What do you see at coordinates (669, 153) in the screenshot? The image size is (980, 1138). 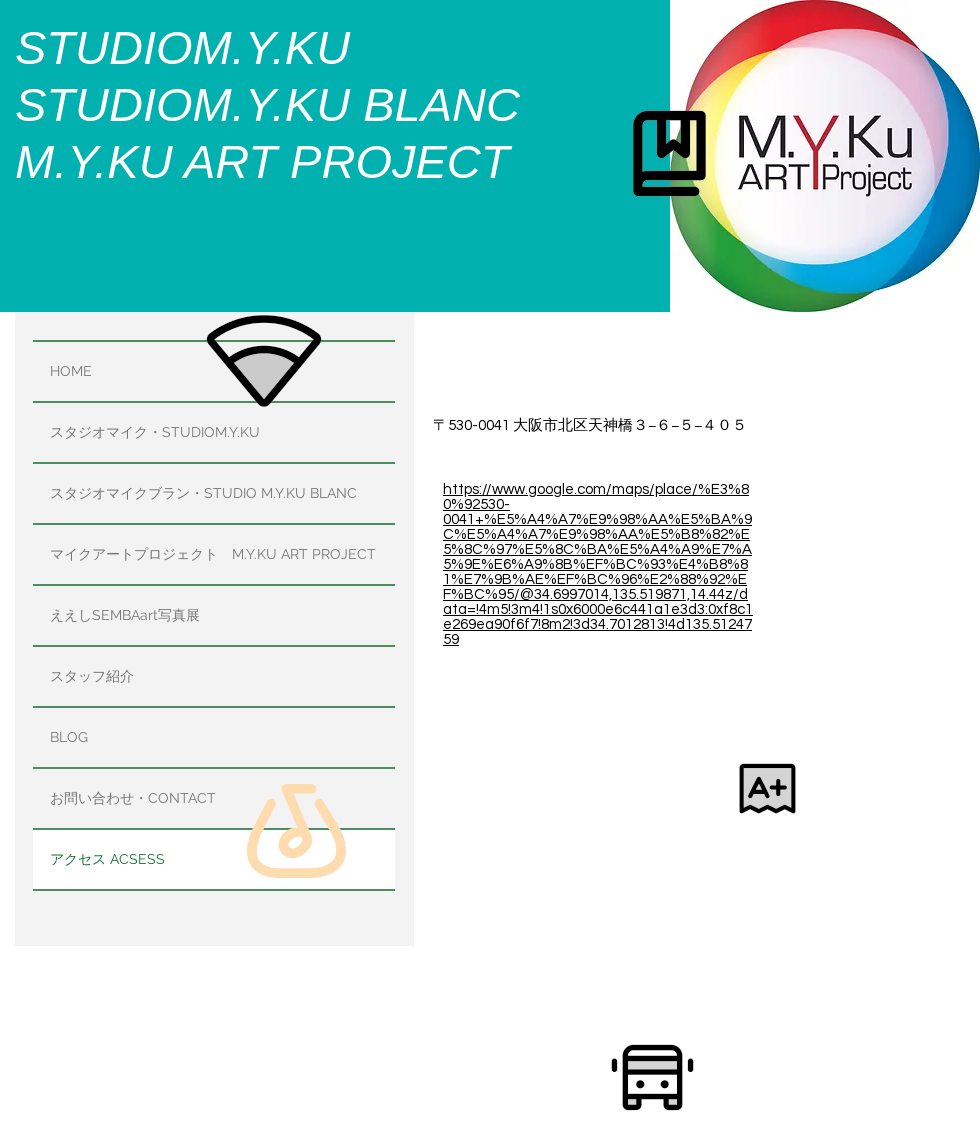 I see `access your bookmarked reading list` at bounding box center [669, 153].